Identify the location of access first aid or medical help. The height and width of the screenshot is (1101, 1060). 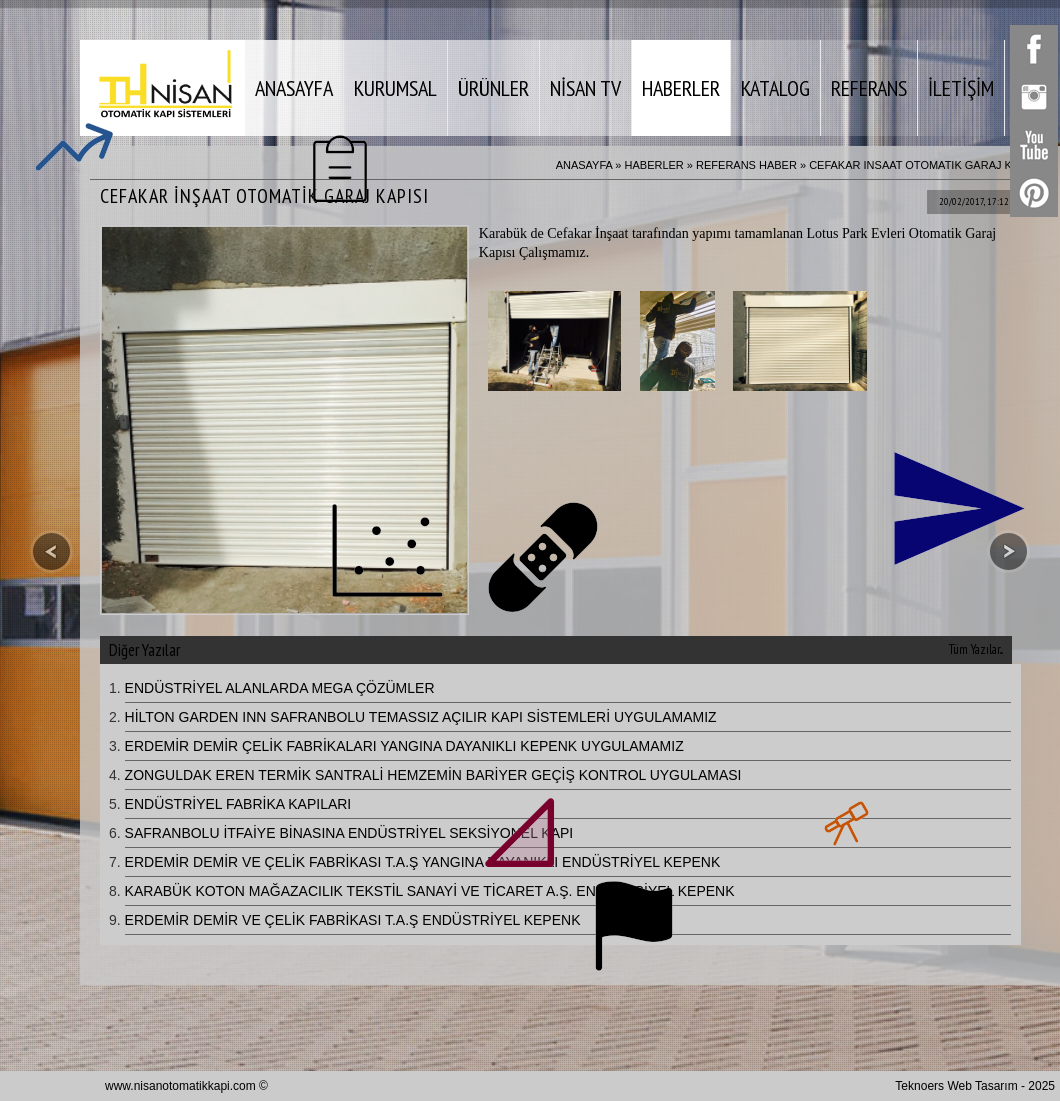
(542, 557).